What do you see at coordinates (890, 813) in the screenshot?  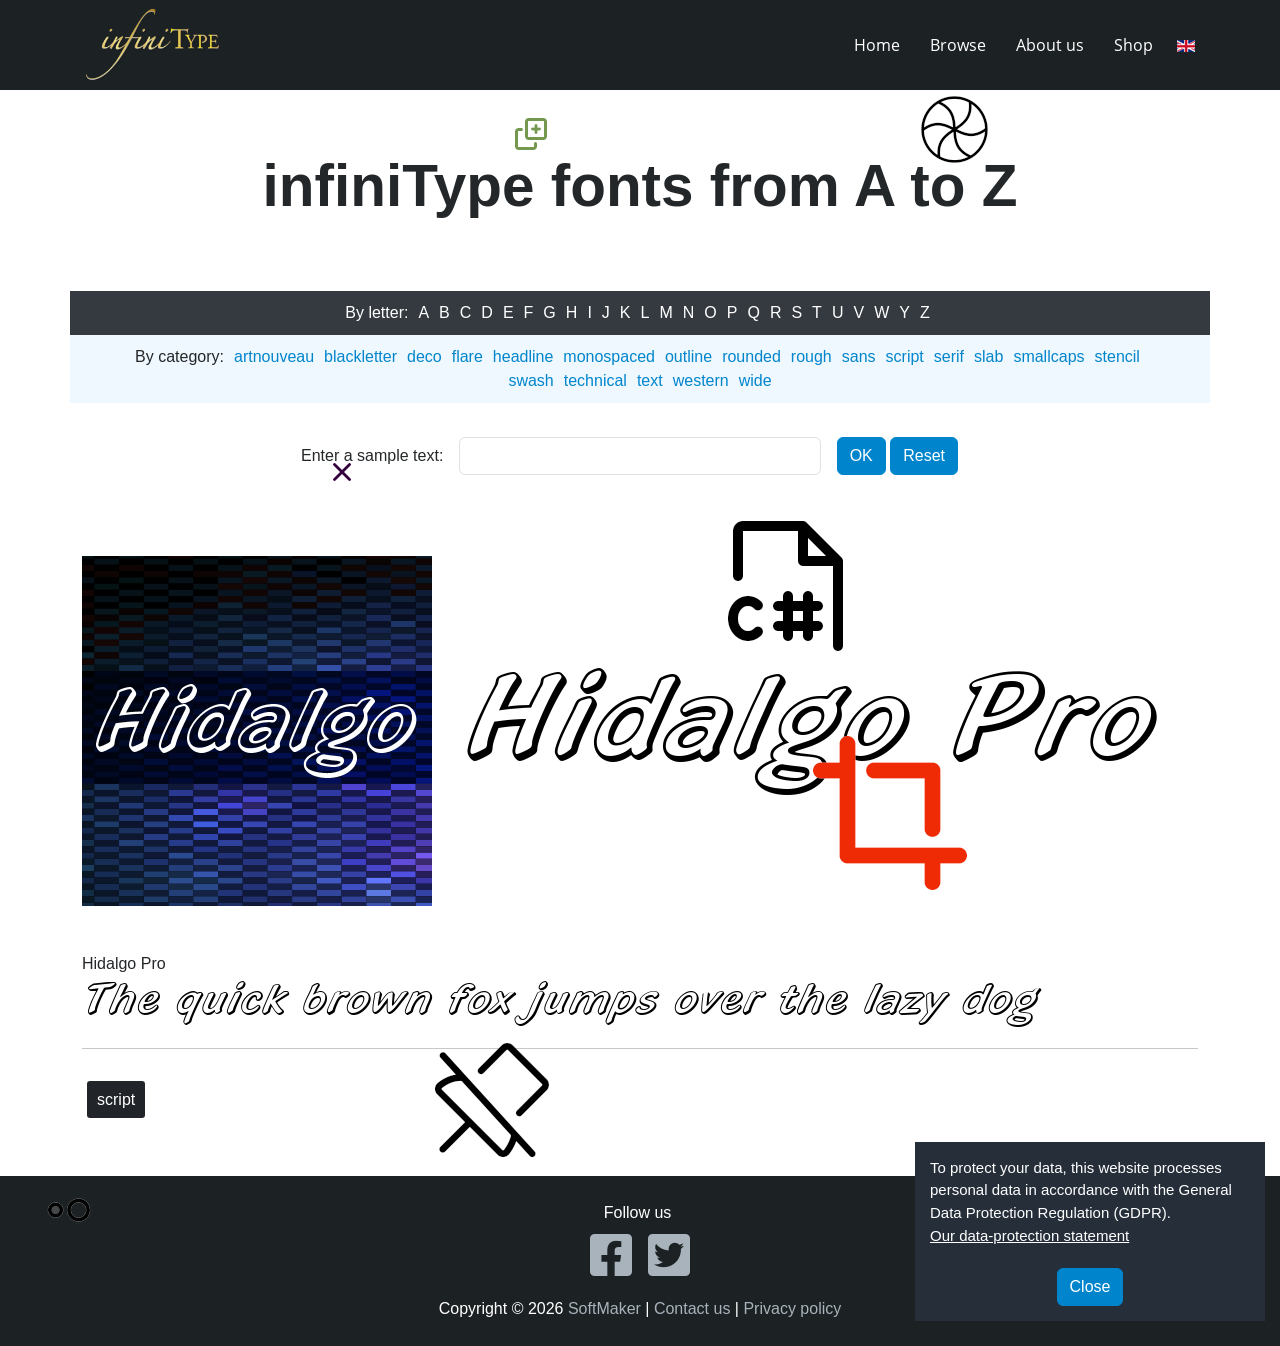 I see `crop an image or photo` at bounding box center [890, 813].